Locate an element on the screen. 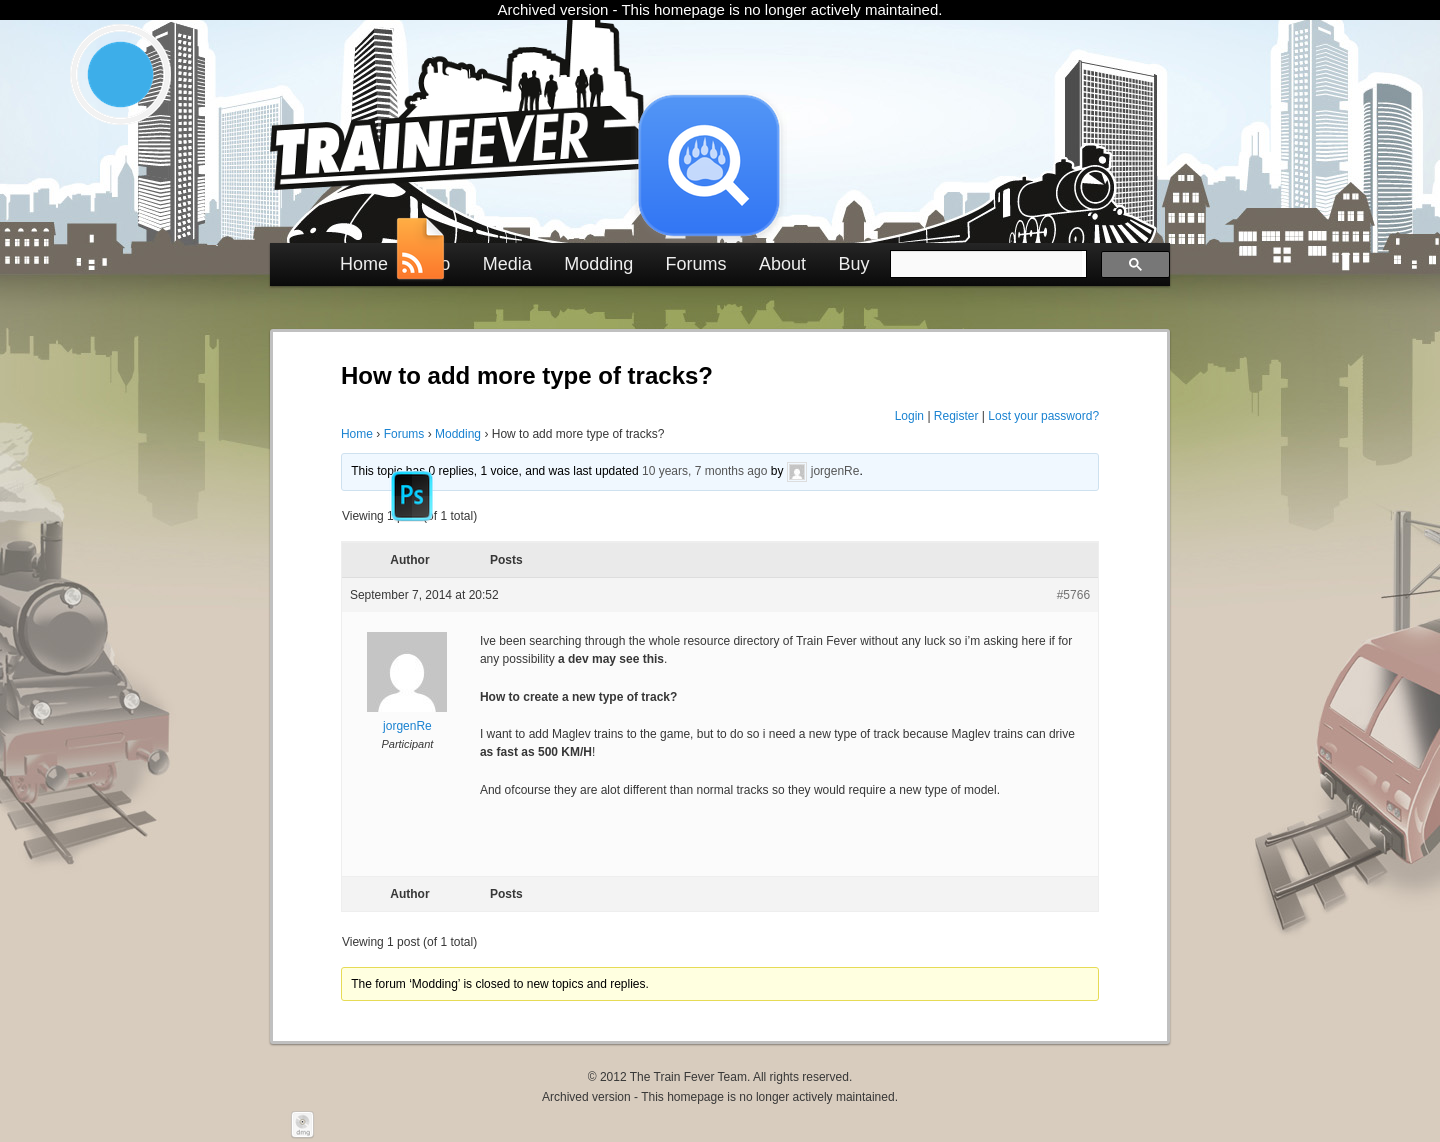 Image resolution: width=1440 pixels, height=1142 pixels. open baloo file search preferences is located at coordinates (709, 168).